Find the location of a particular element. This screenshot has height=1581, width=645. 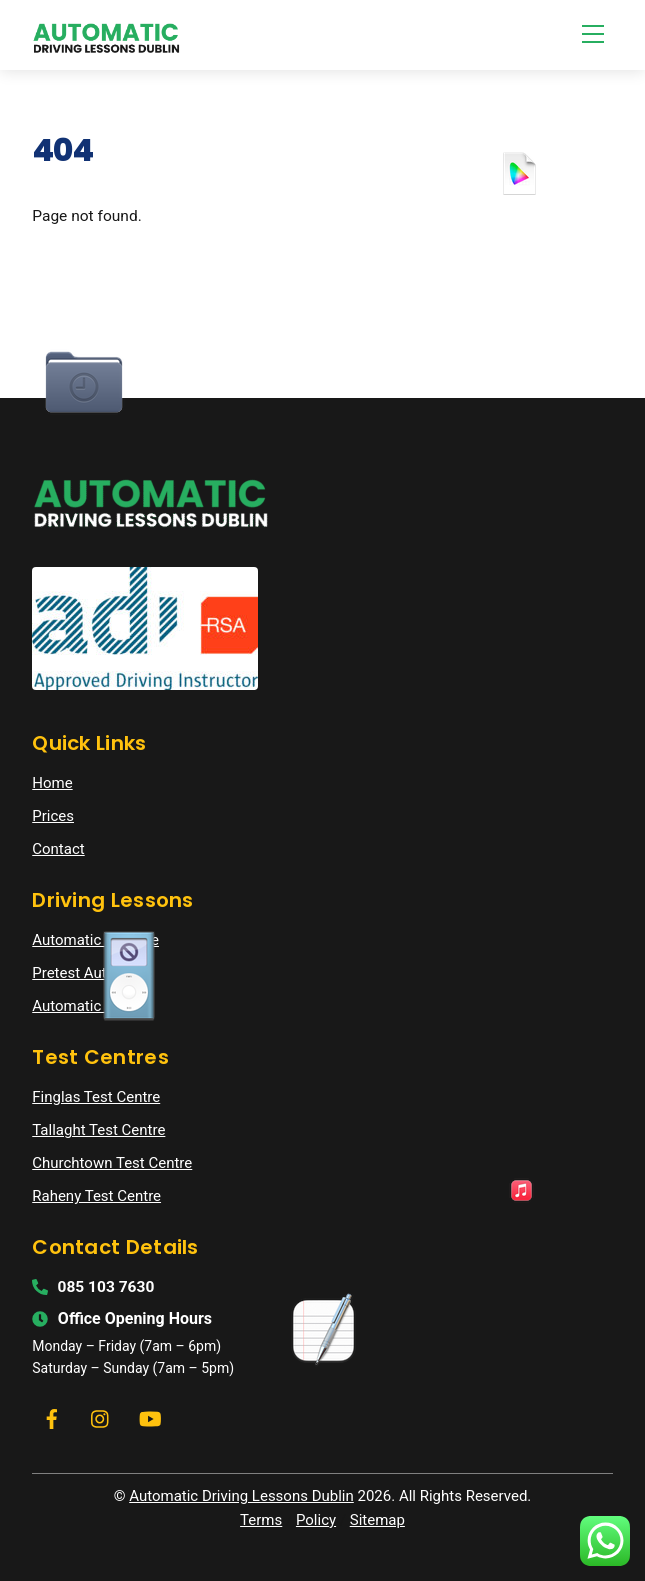

access temporary files folder is located at coordinates (84, 382).